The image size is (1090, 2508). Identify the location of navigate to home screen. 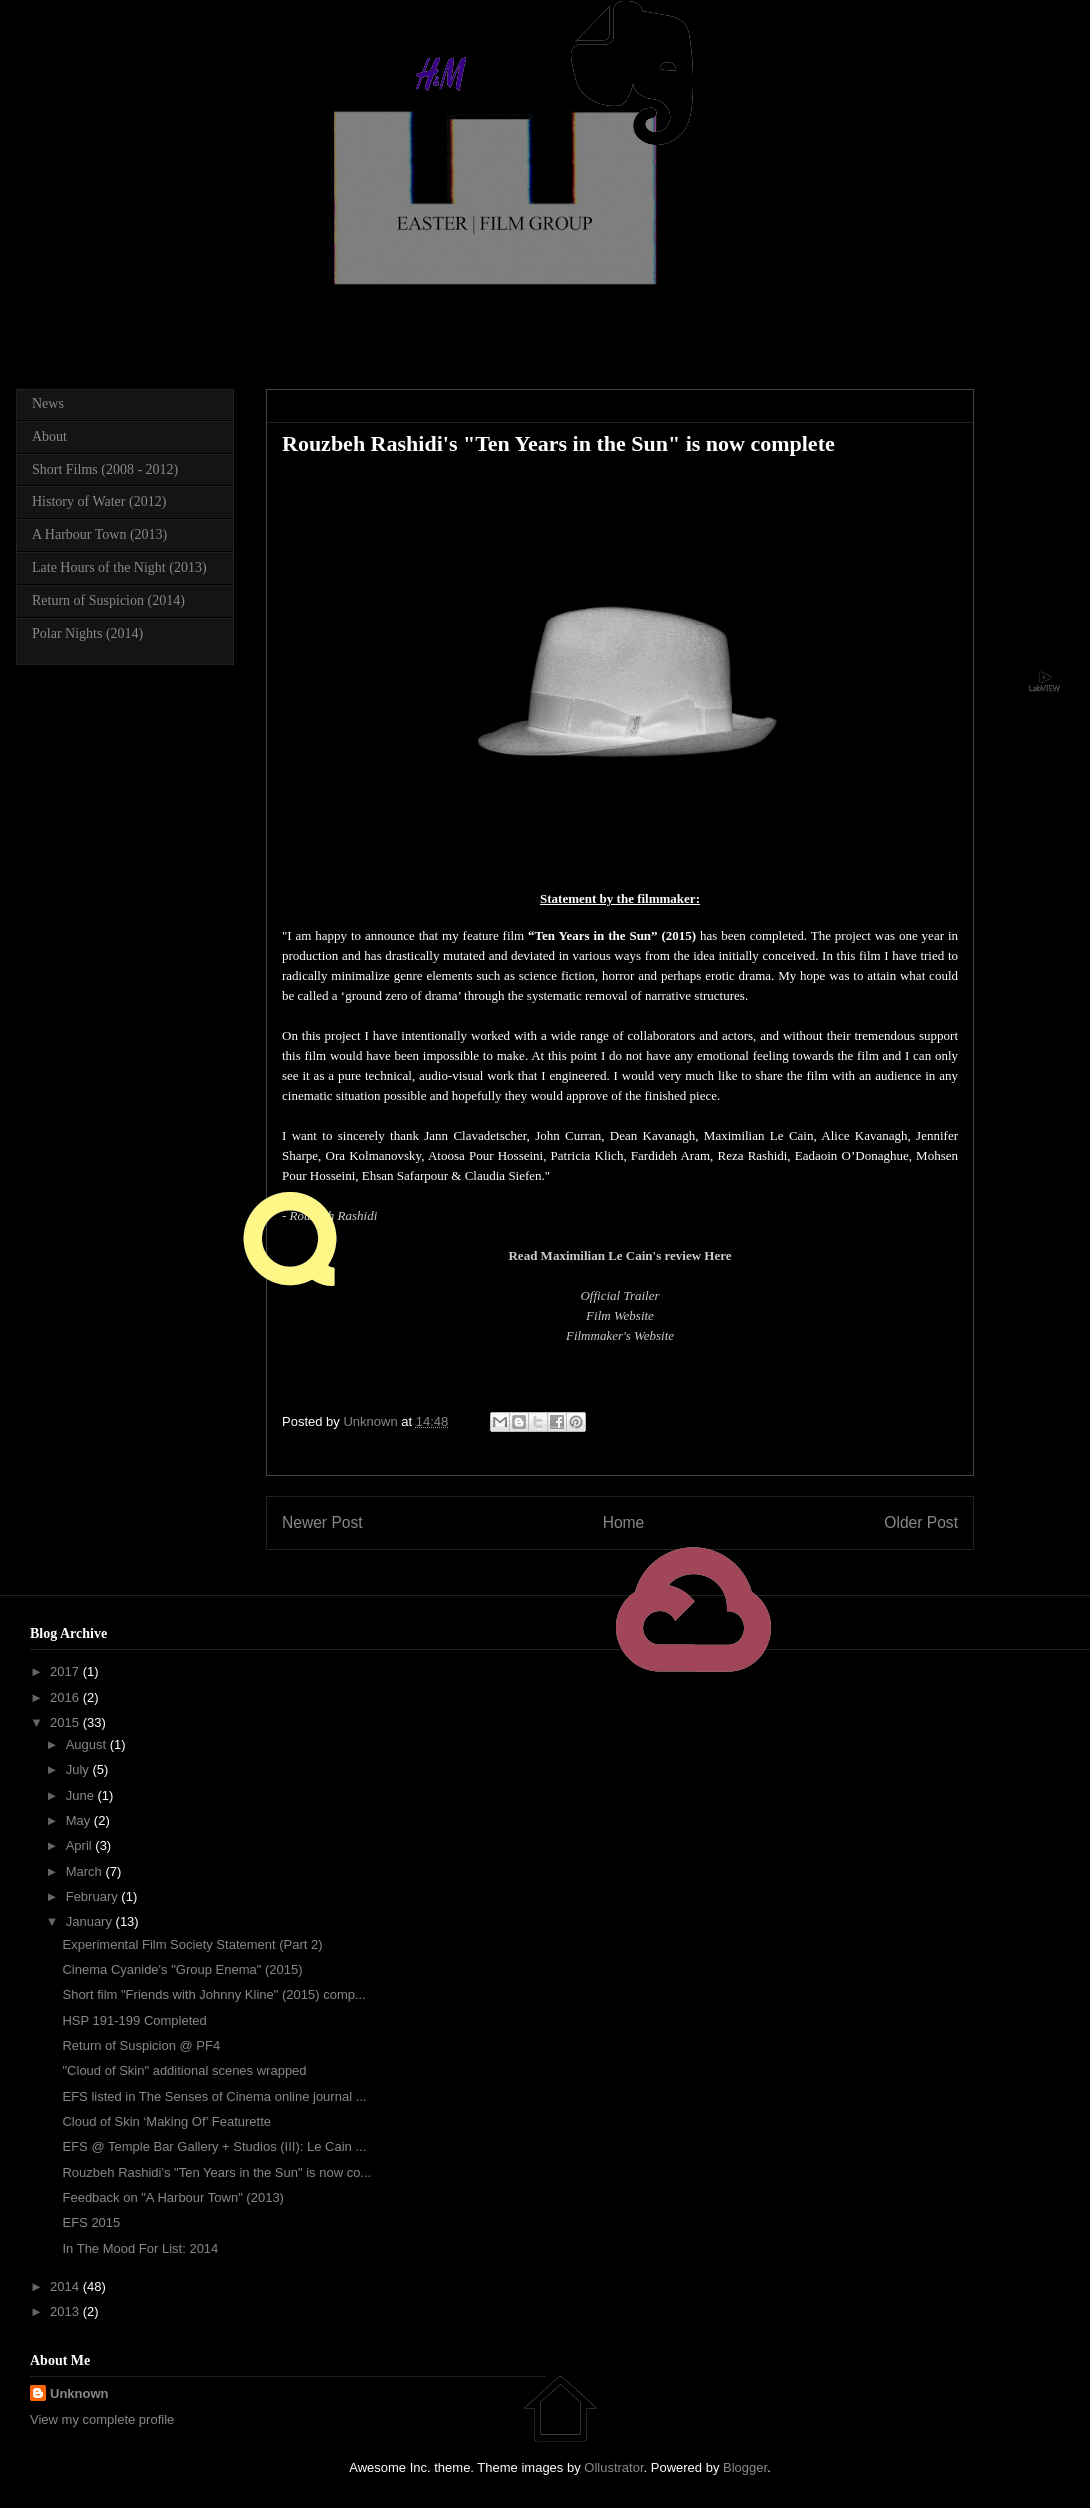
(560, 2411).